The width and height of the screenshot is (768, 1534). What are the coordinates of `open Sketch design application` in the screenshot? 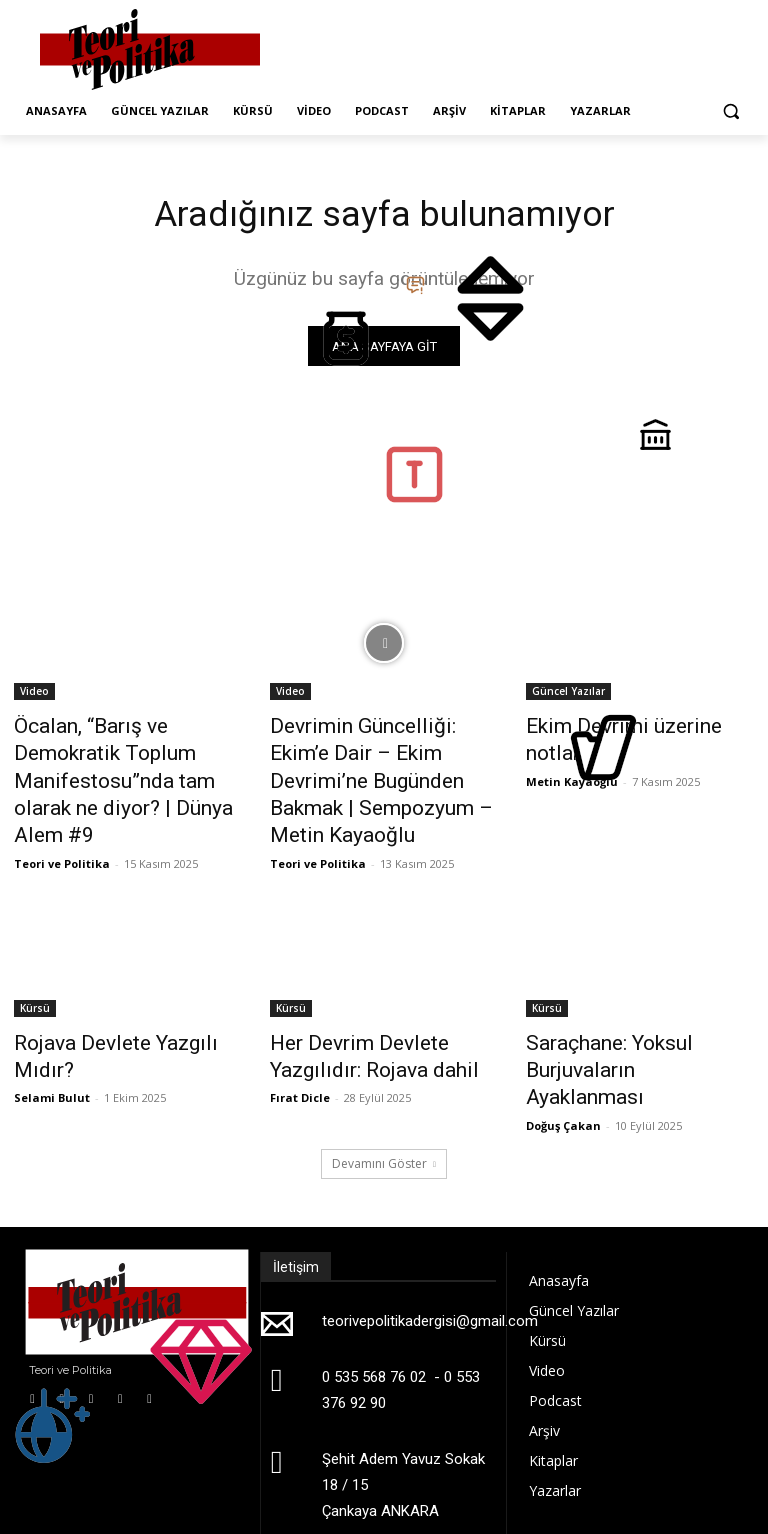 It's located at (201, 1360).